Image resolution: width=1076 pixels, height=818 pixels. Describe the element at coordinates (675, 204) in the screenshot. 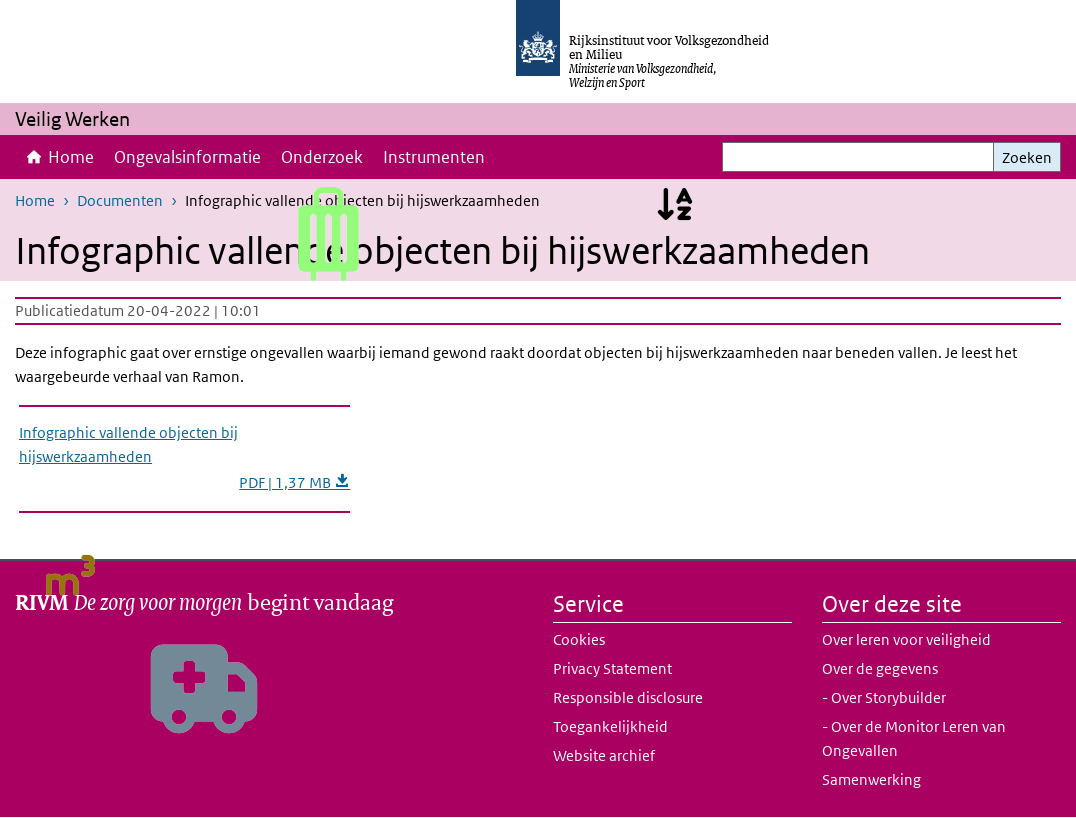

I see `sort items alphabetically from A to Z` at that location.